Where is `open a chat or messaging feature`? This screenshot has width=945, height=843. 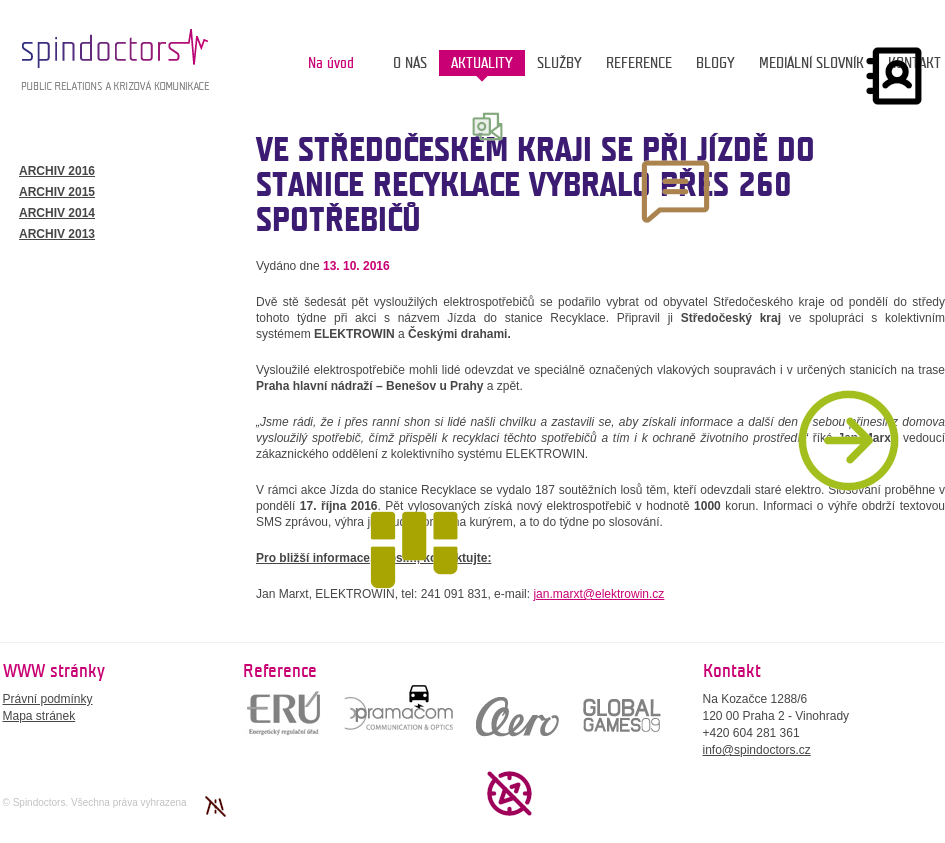
open a chat or messaging feature is located at coordinates (675, 186).